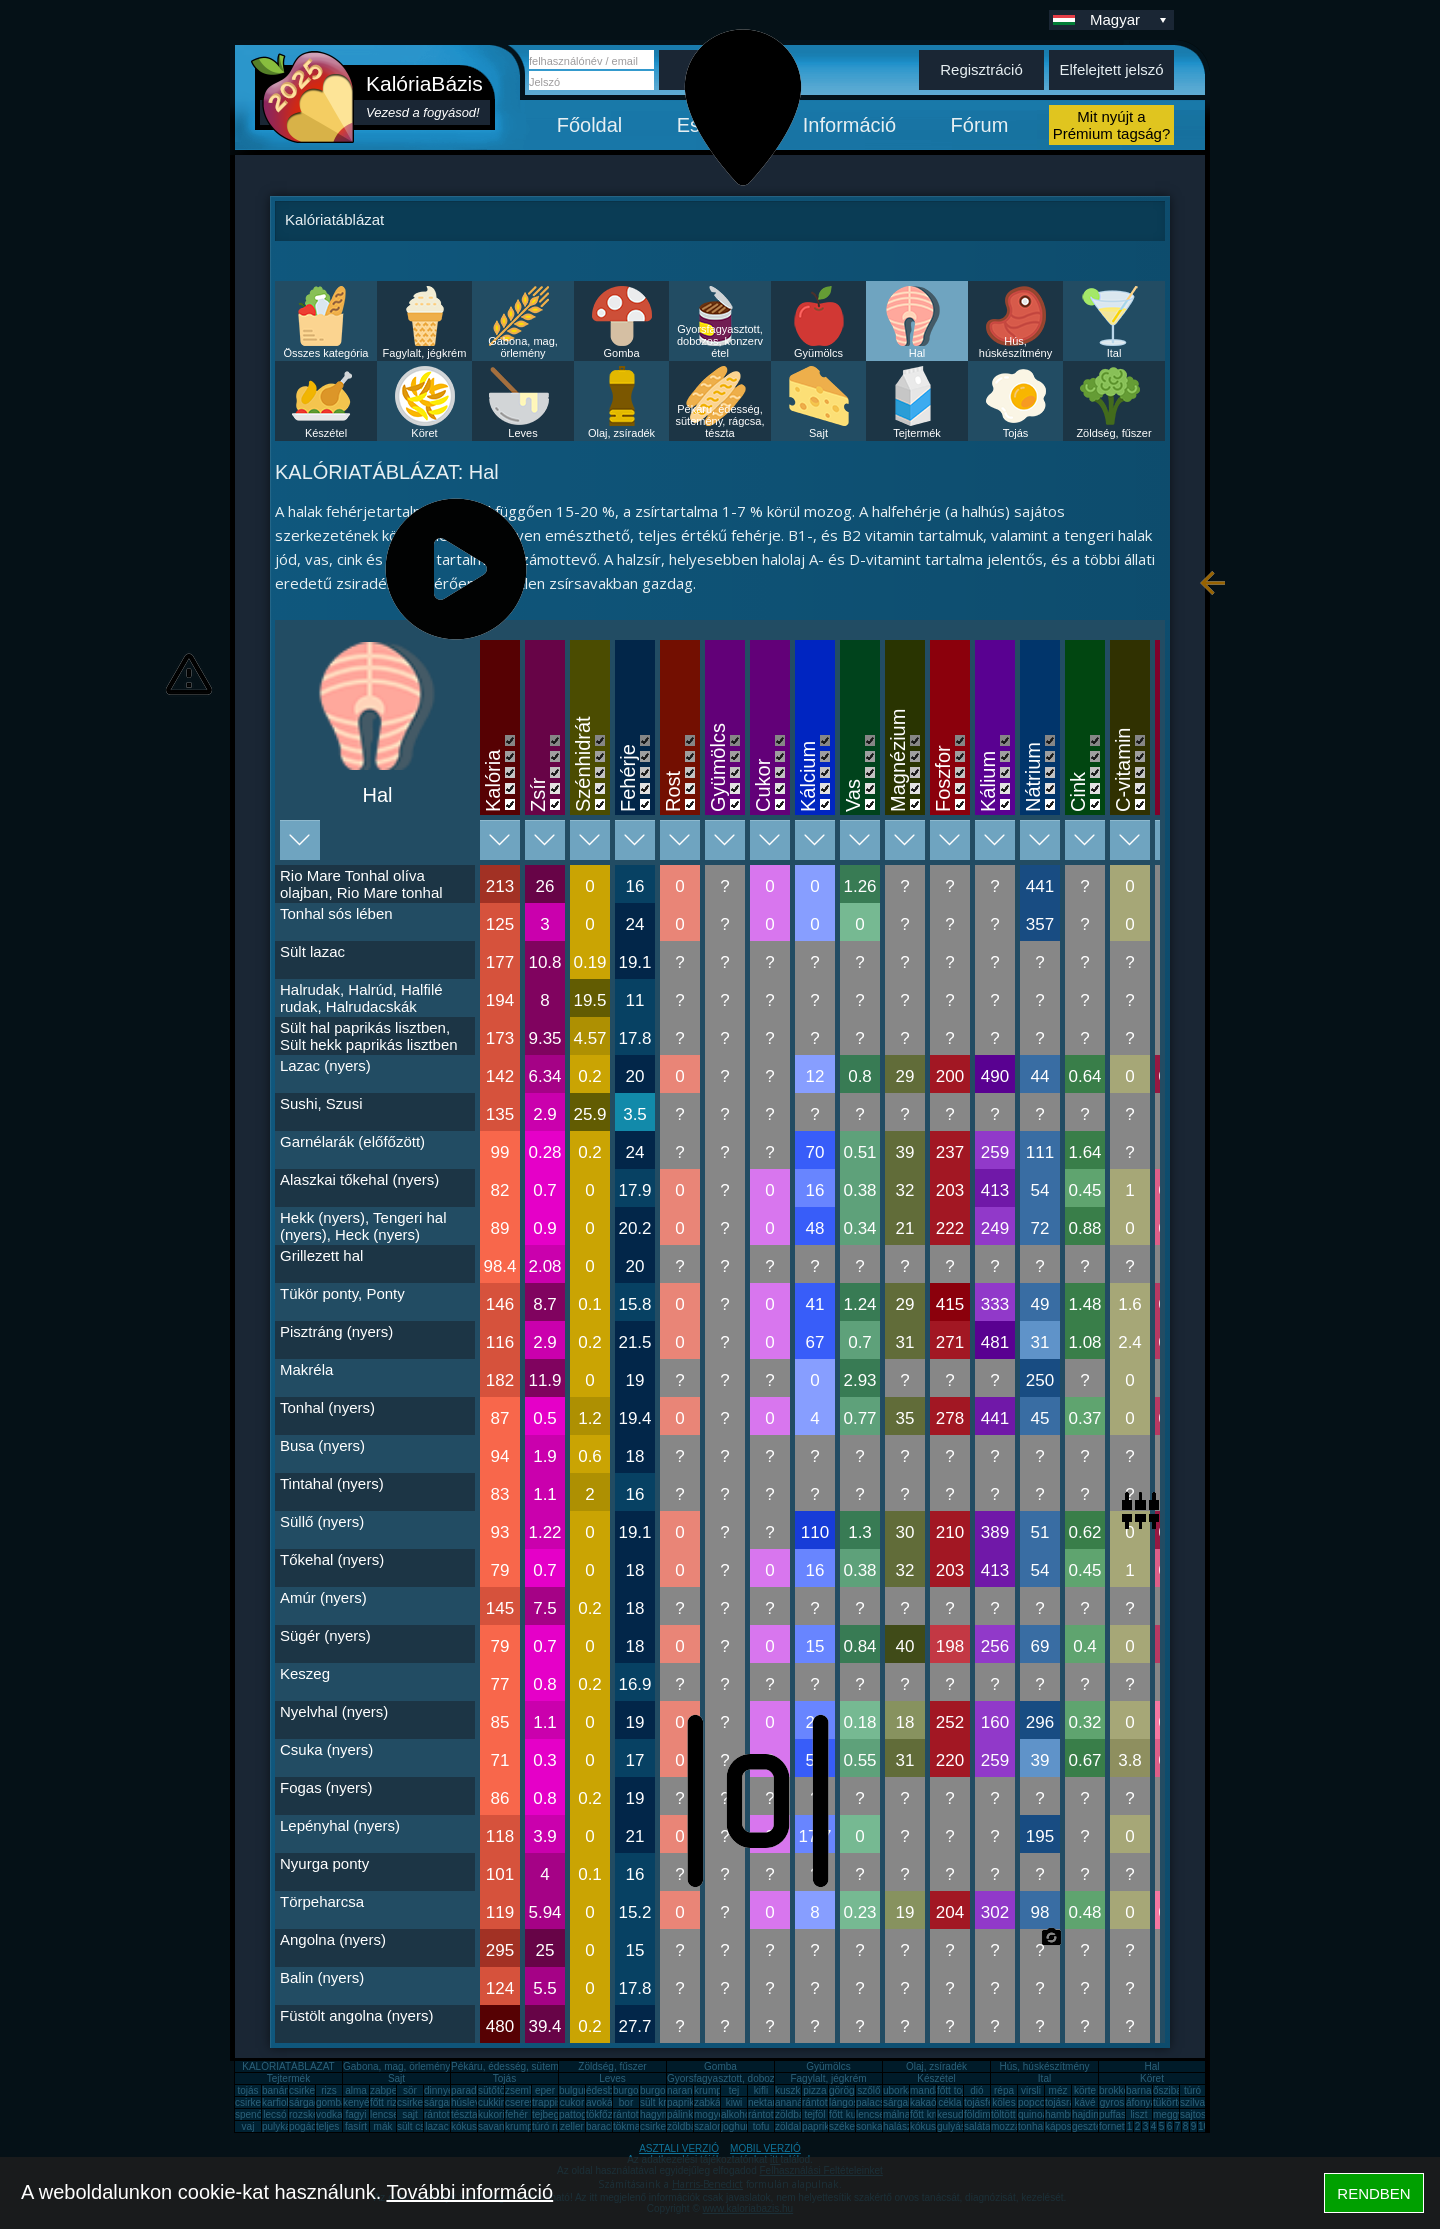 Image resolution: width=1440 pixels, height=2229 pixels. I want to click on configure audio/video input connections, so click(1140, 1510).